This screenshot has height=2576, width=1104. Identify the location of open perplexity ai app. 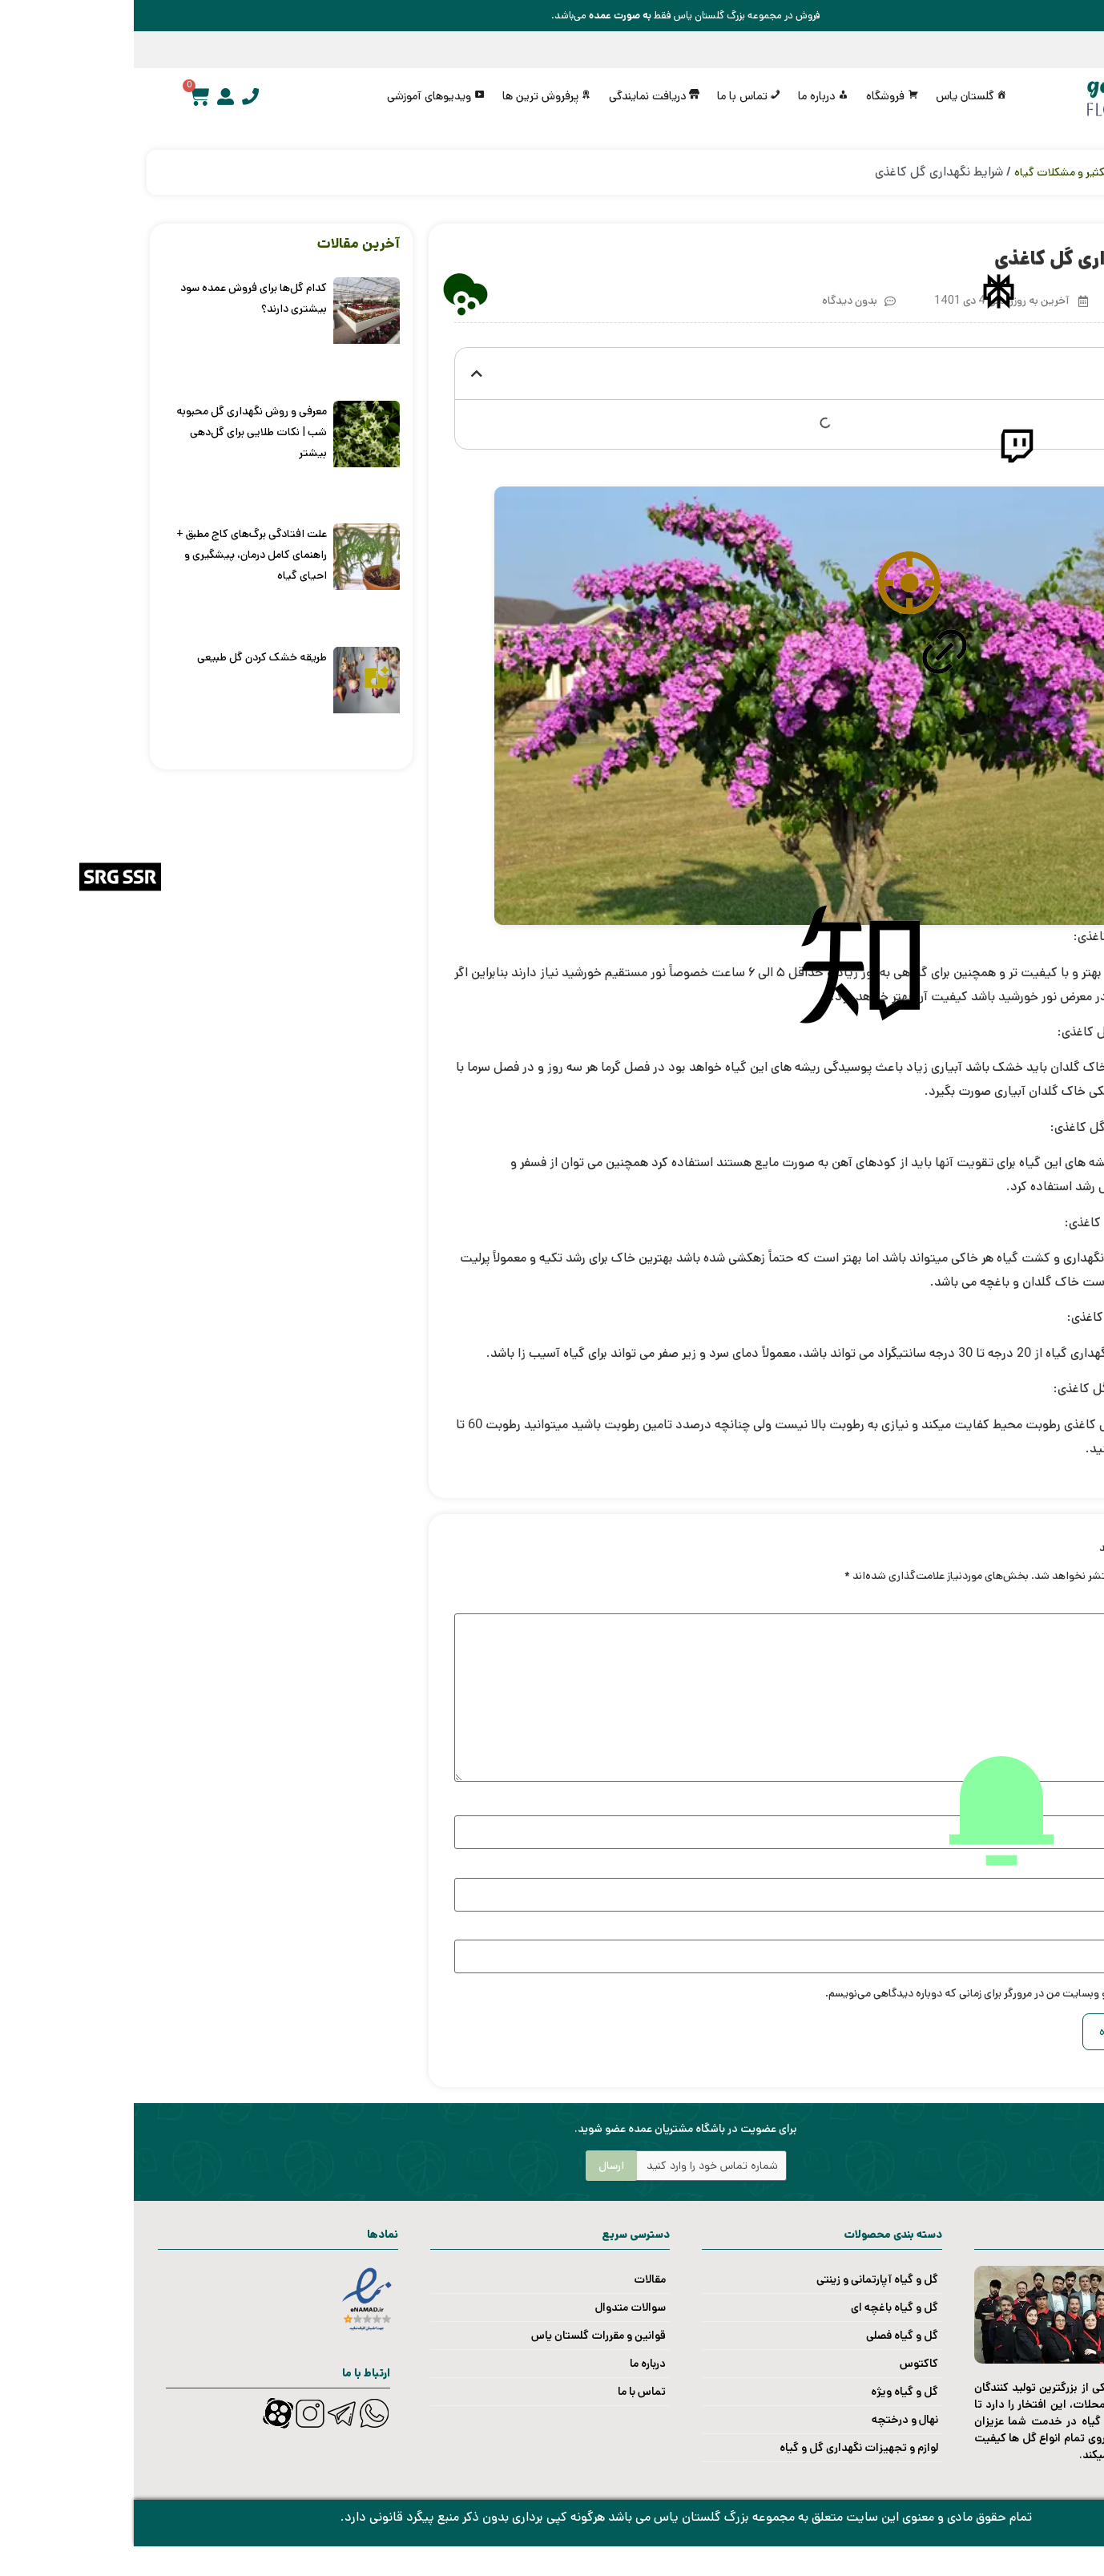
(998, 291).